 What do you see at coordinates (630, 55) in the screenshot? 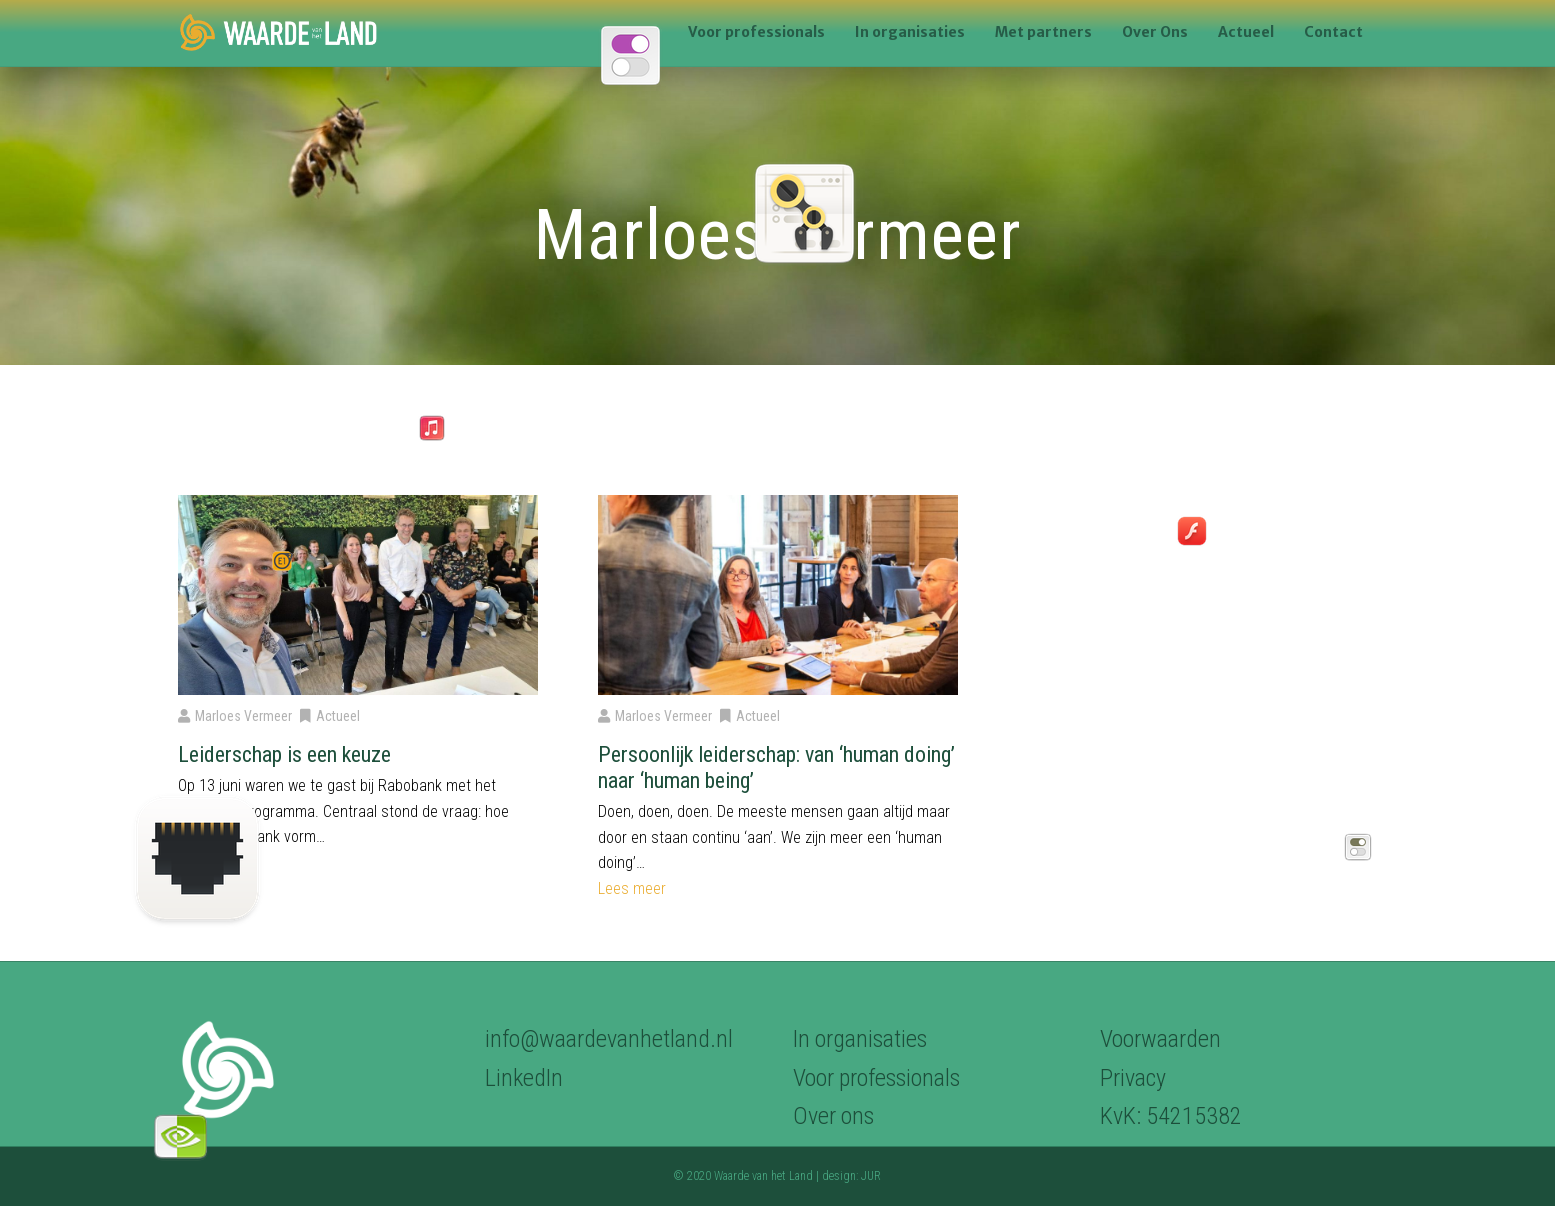
I see `open system tweaks or customization settings` at bounding box center [630, 55].